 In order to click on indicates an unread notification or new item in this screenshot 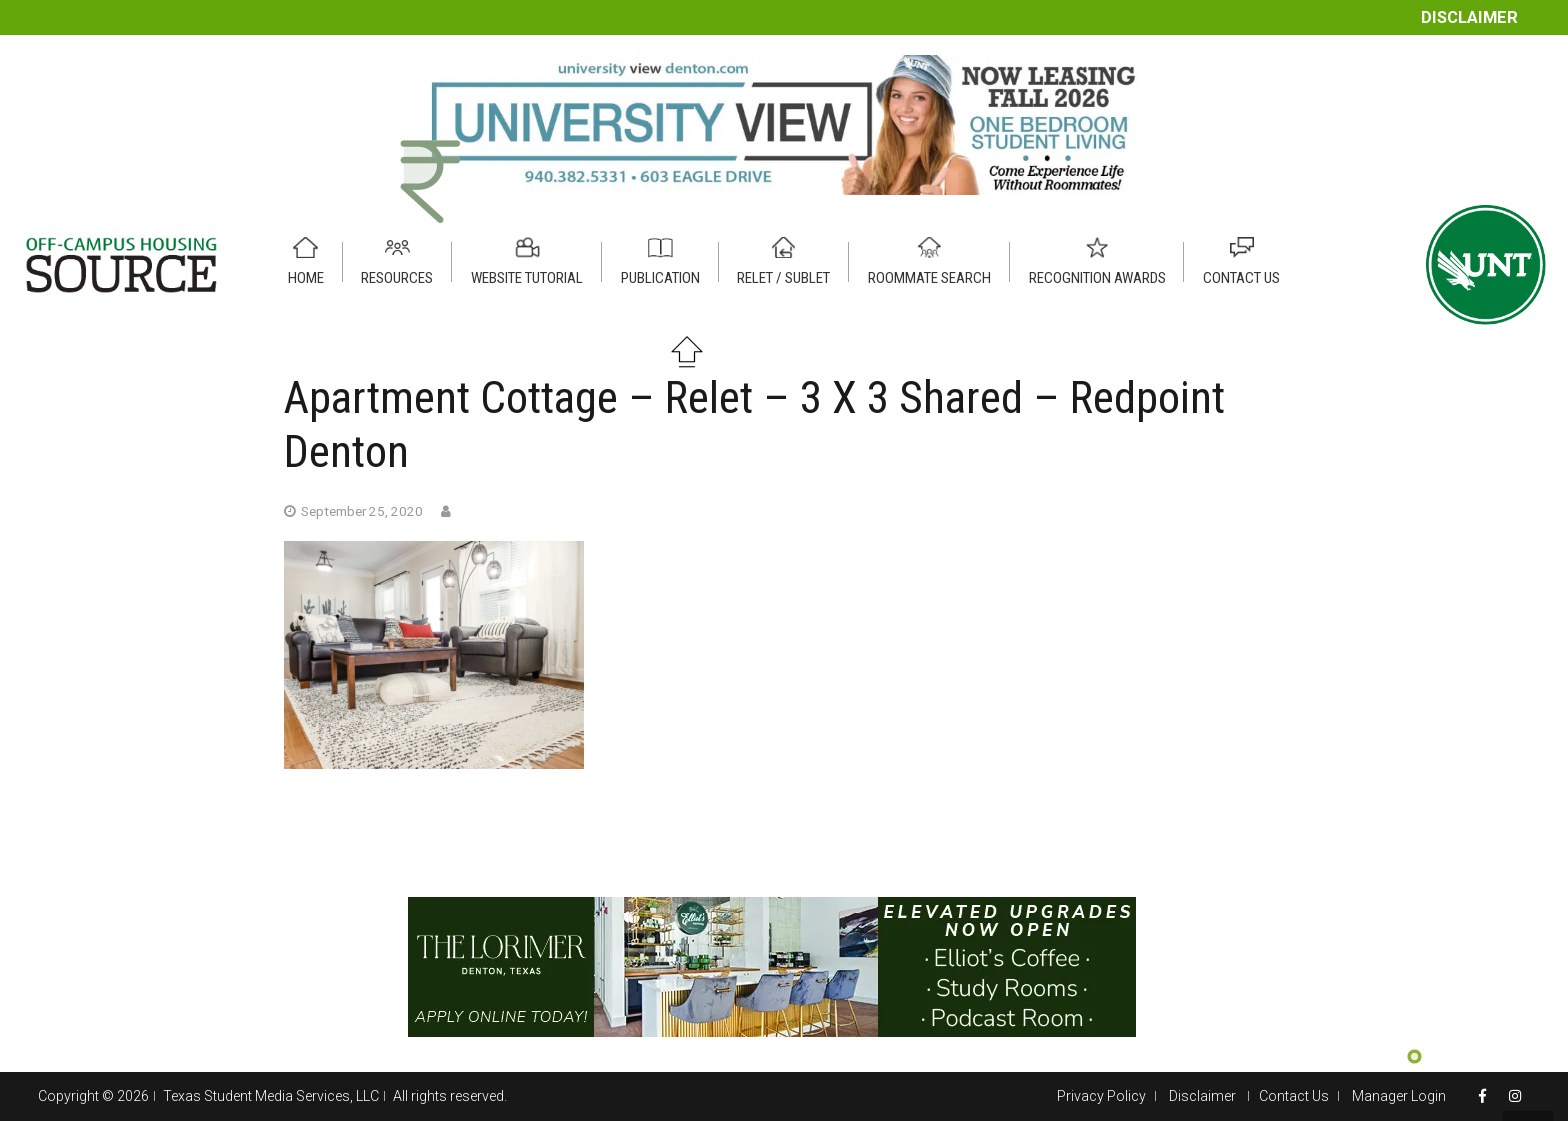, I will do `click(1414, 1056)`.